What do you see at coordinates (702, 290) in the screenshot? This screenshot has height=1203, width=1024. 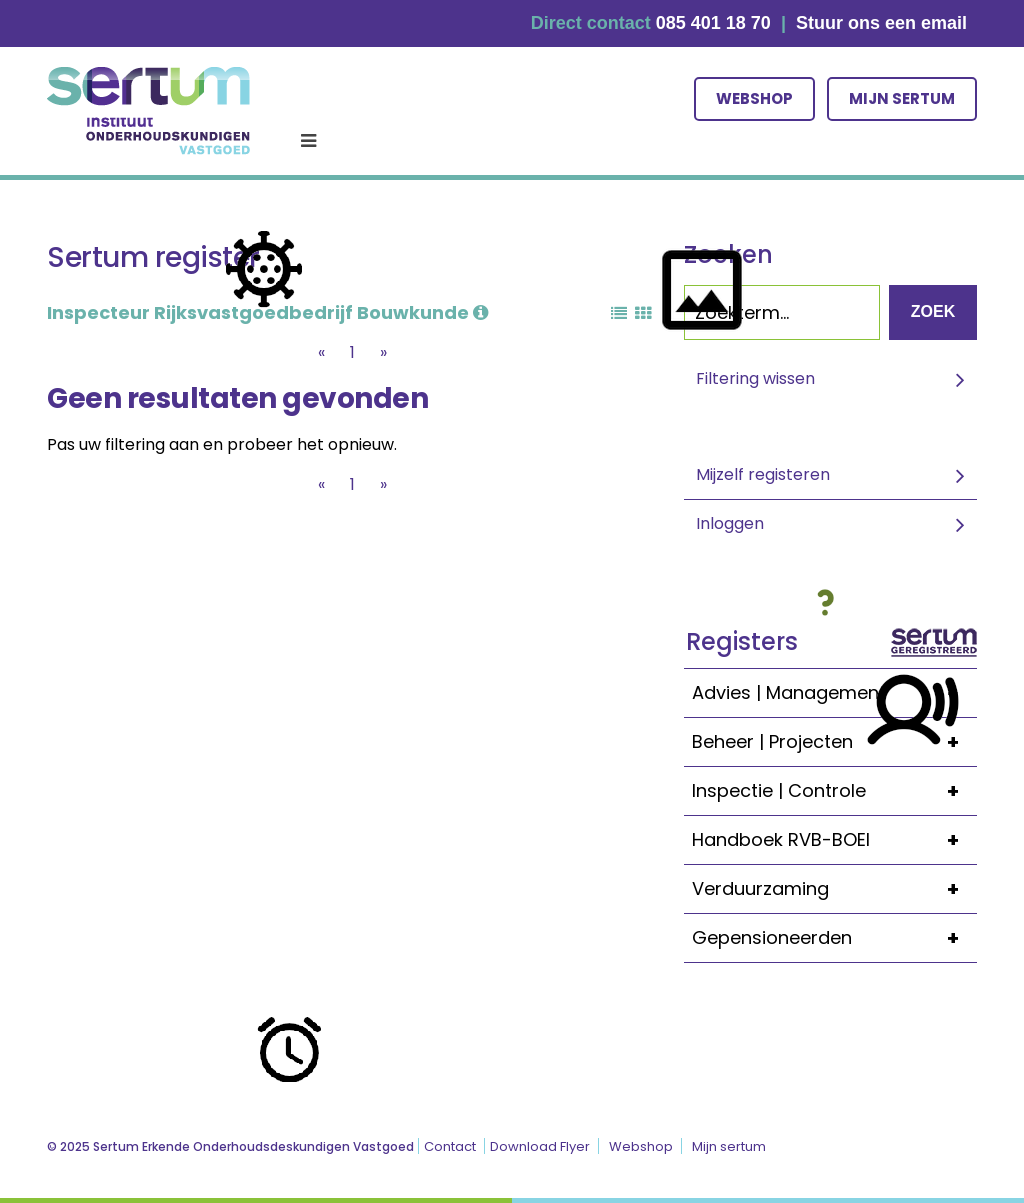 I see `view photos or images` at bounding box center [702, 290].